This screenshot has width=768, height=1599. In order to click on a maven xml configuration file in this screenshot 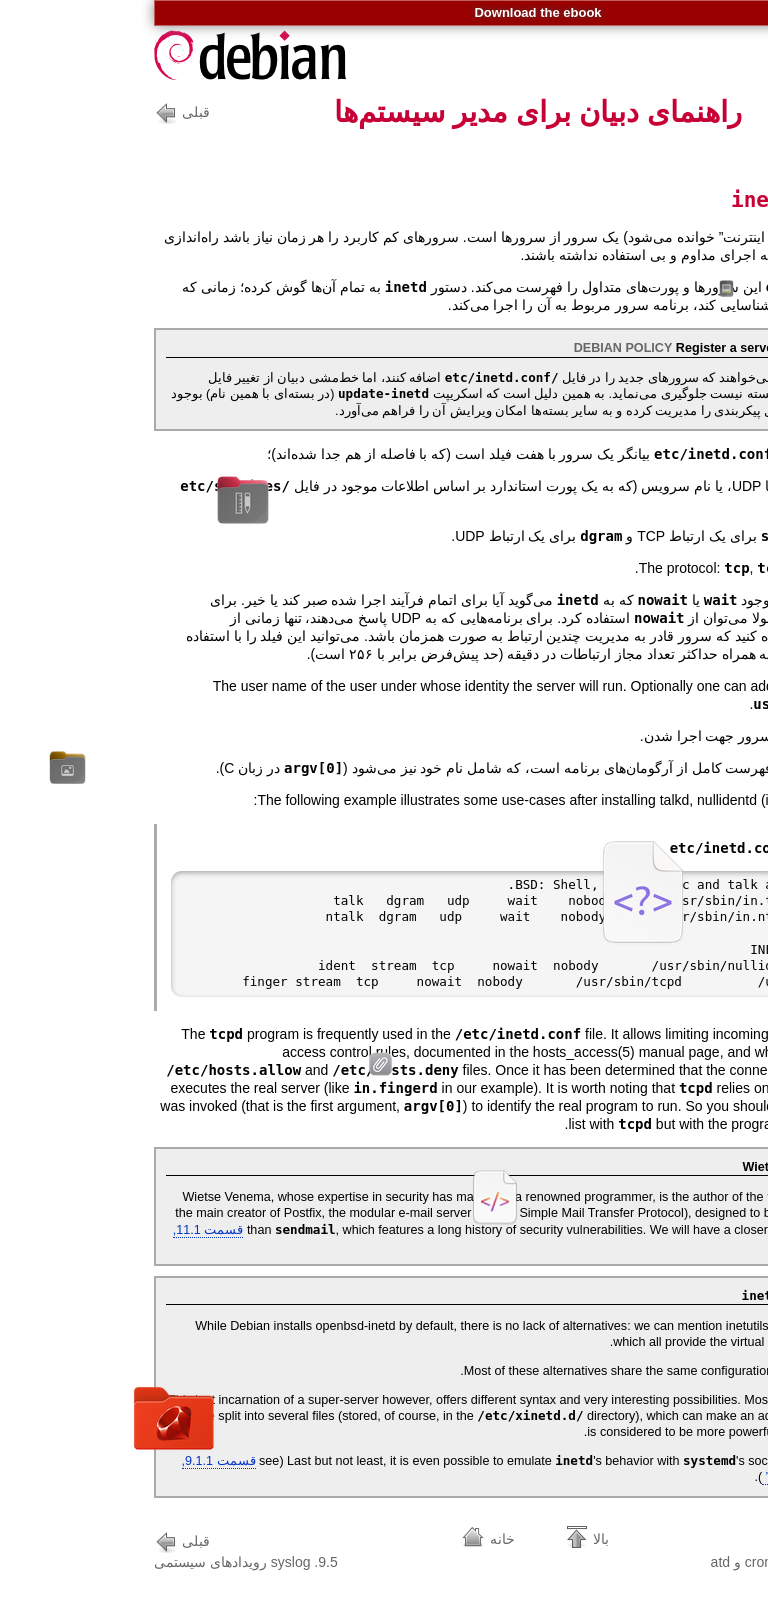, I will do `click(495, 1197)`.